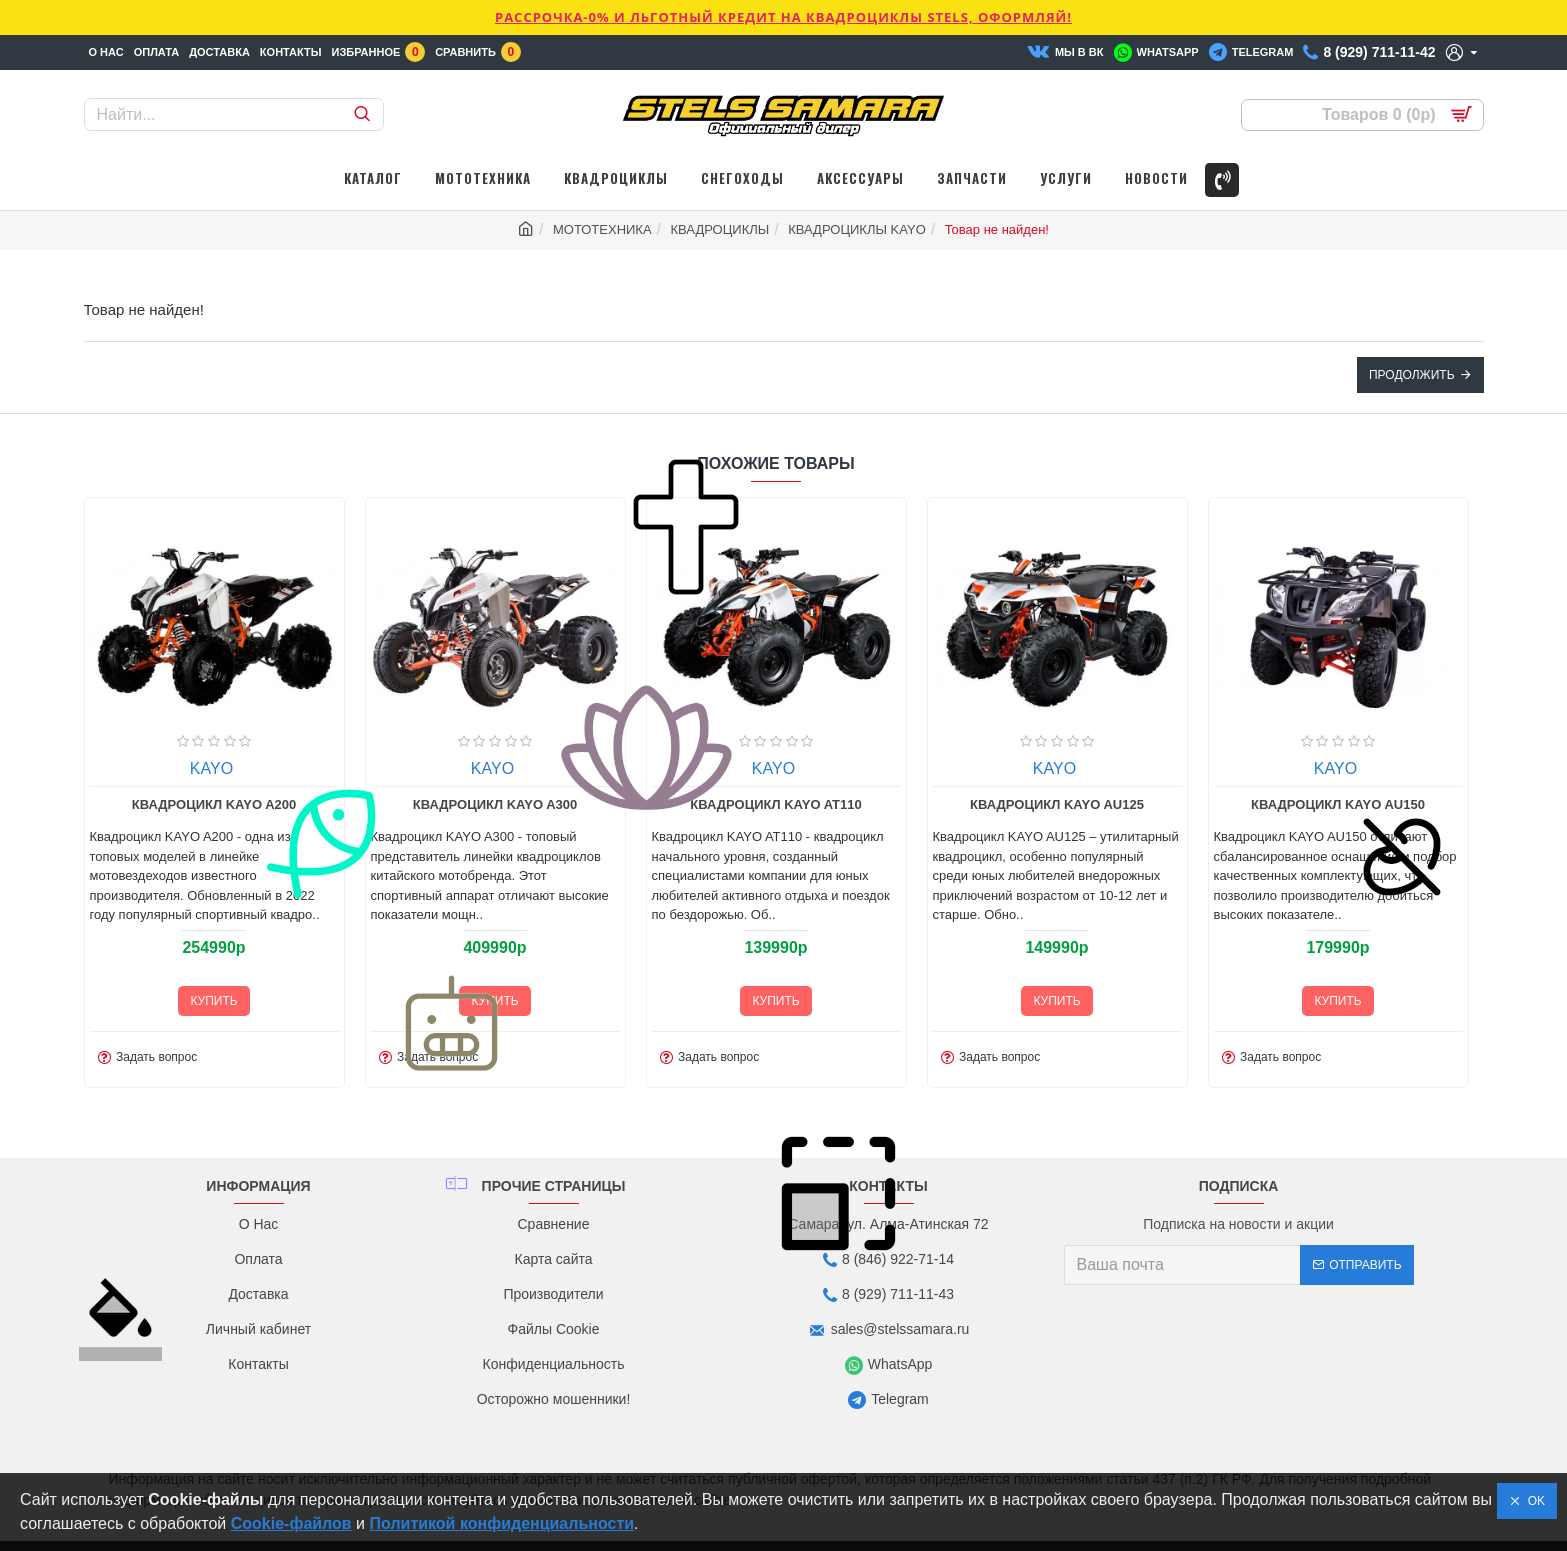 The height and width of the screenshot is (1551, 1567). What do you see at coordinates (646, 753) in the screenshot?
I see `access meditation or mindfulness features` at bounding box center [646, 753].